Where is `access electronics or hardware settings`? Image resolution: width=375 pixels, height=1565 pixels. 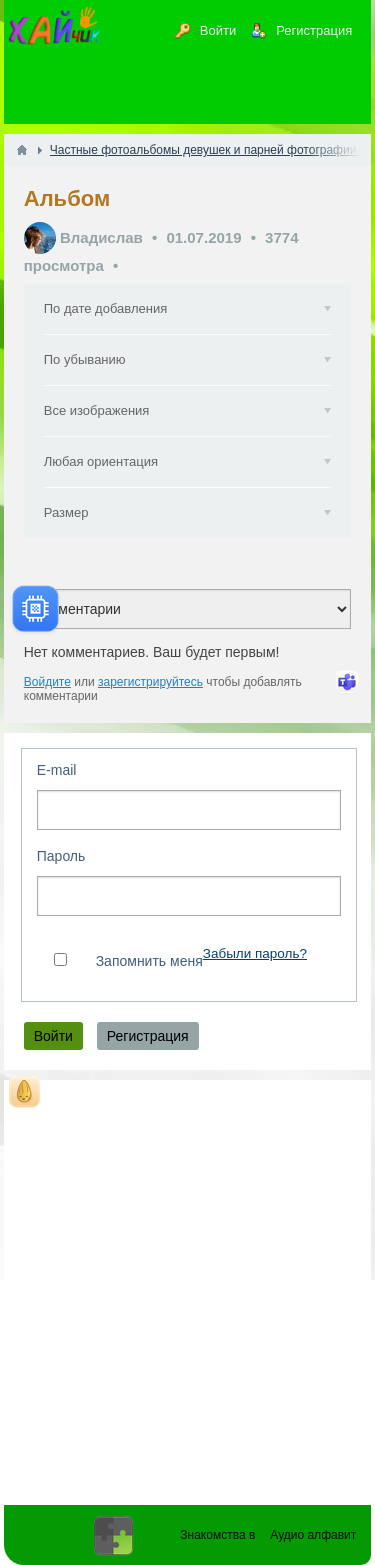
access electronics or hardware settings is located at coordinates (35, 609).